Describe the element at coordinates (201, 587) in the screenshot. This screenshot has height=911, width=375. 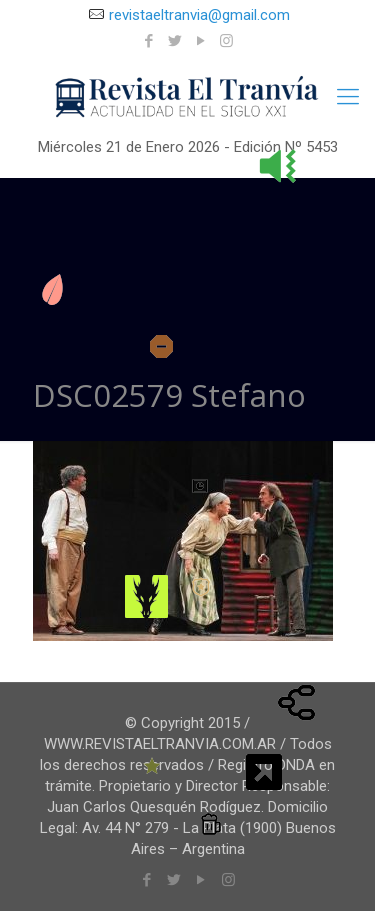
I see `indicates law enforcement or official authority` at that location.